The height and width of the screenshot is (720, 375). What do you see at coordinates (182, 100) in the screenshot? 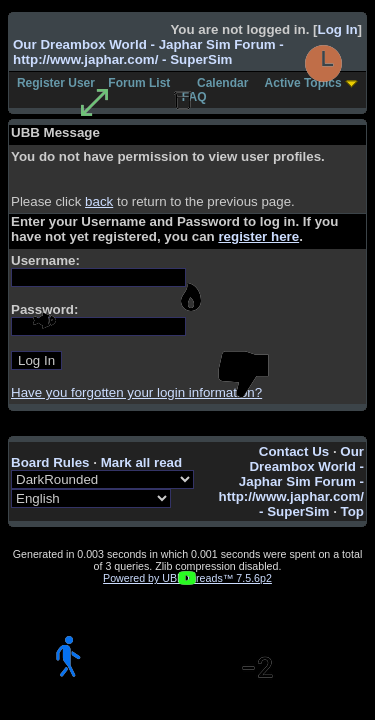
I see `access experimental or beta features` at bounding box center [182, 100].